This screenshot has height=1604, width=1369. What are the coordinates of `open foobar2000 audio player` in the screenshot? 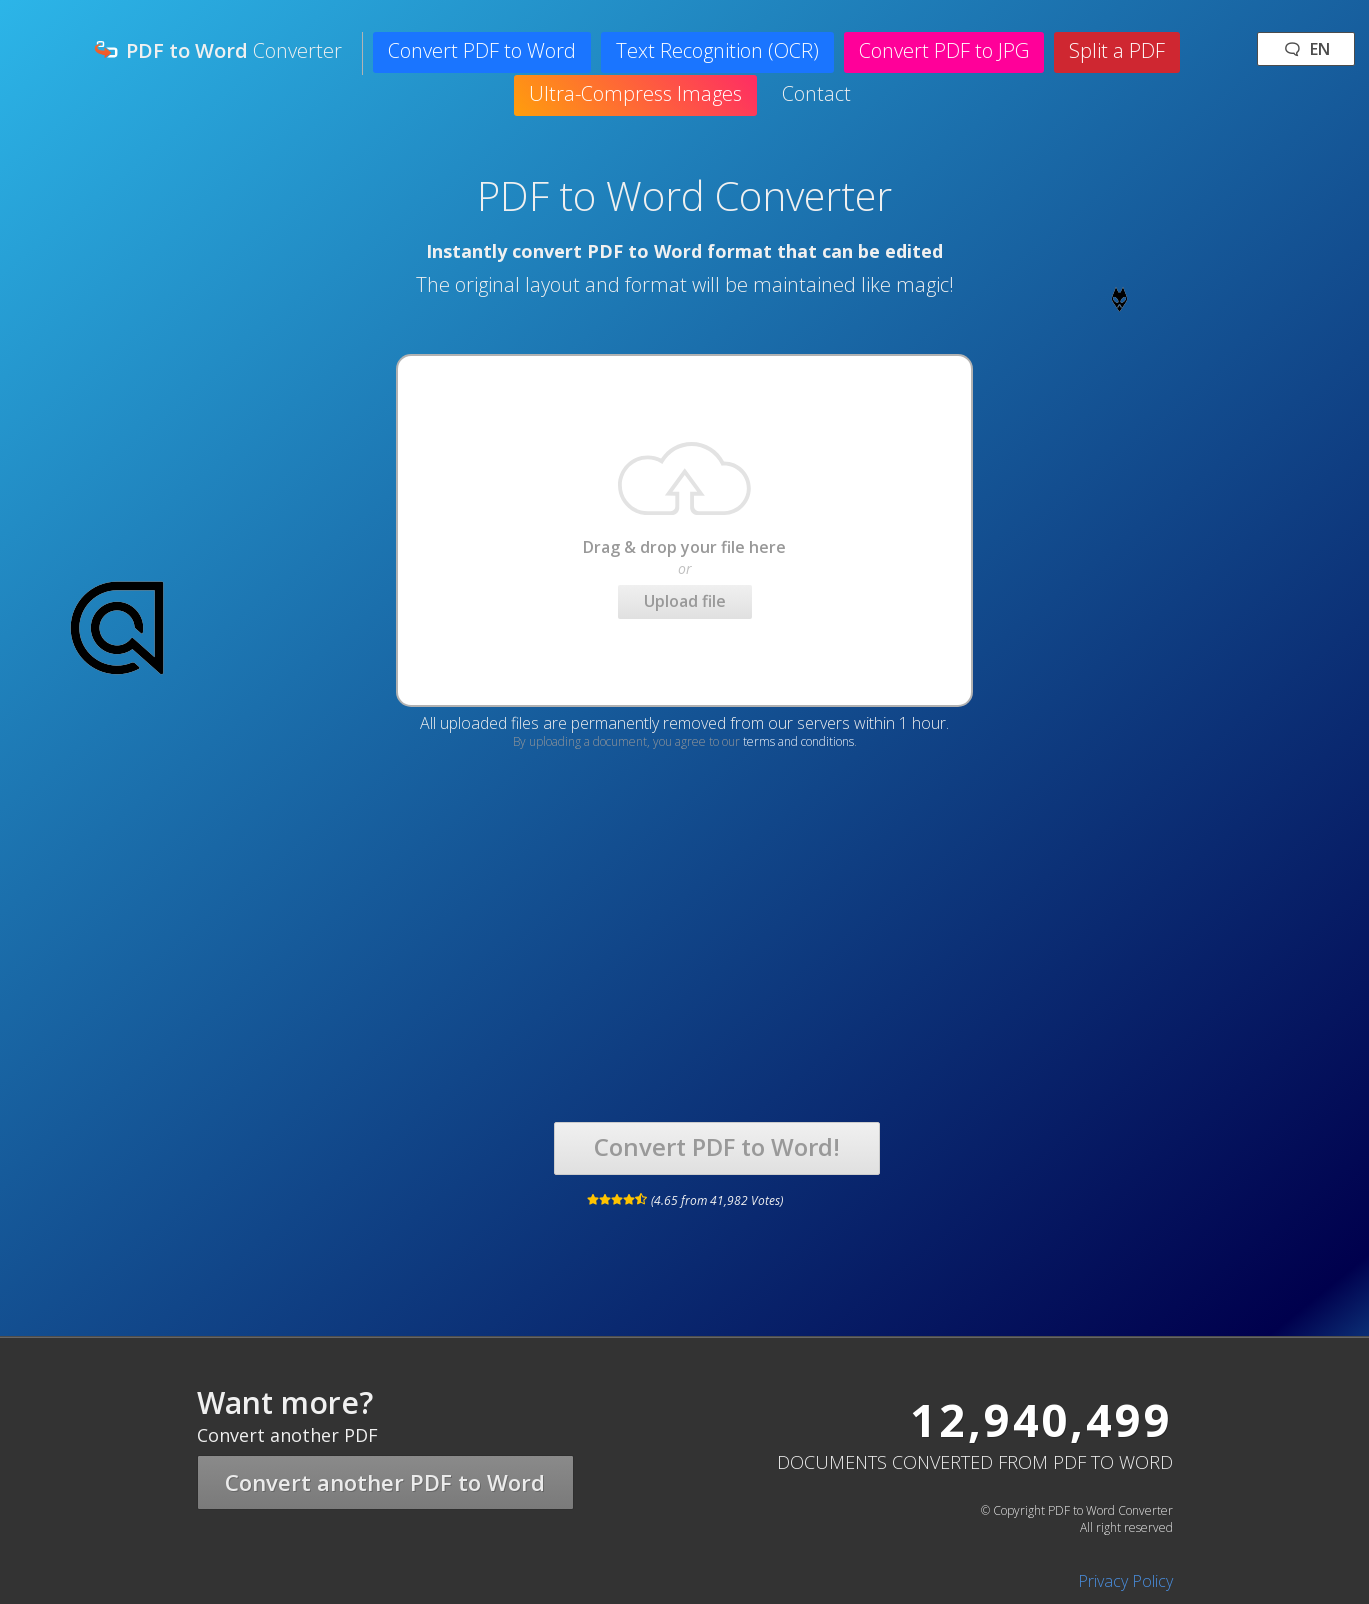 It's located at (1119, 299).